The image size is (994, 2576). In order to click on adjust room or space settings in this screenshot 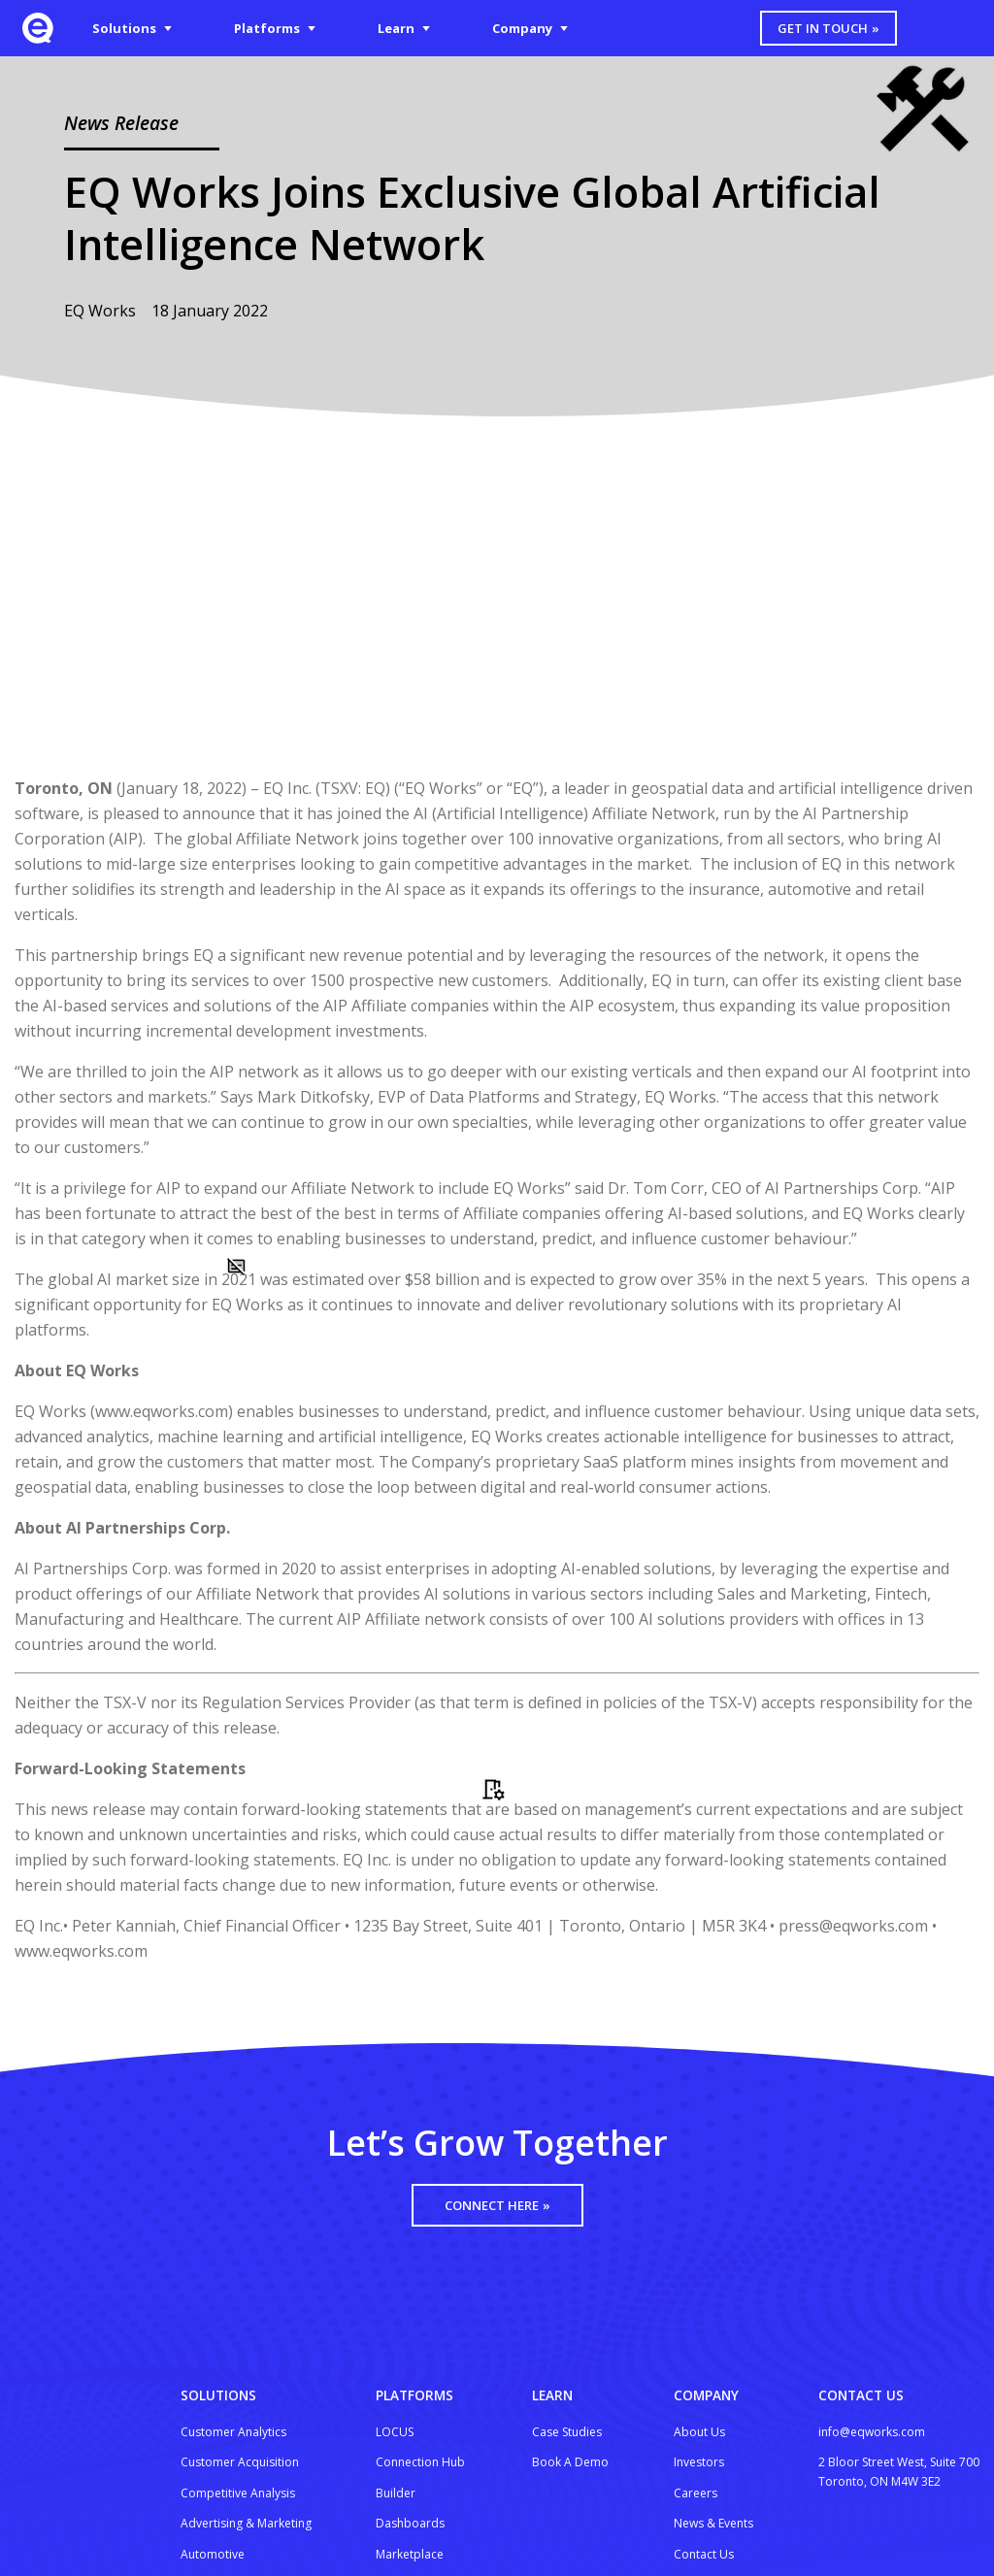, I will do `click(492, 1789)`.